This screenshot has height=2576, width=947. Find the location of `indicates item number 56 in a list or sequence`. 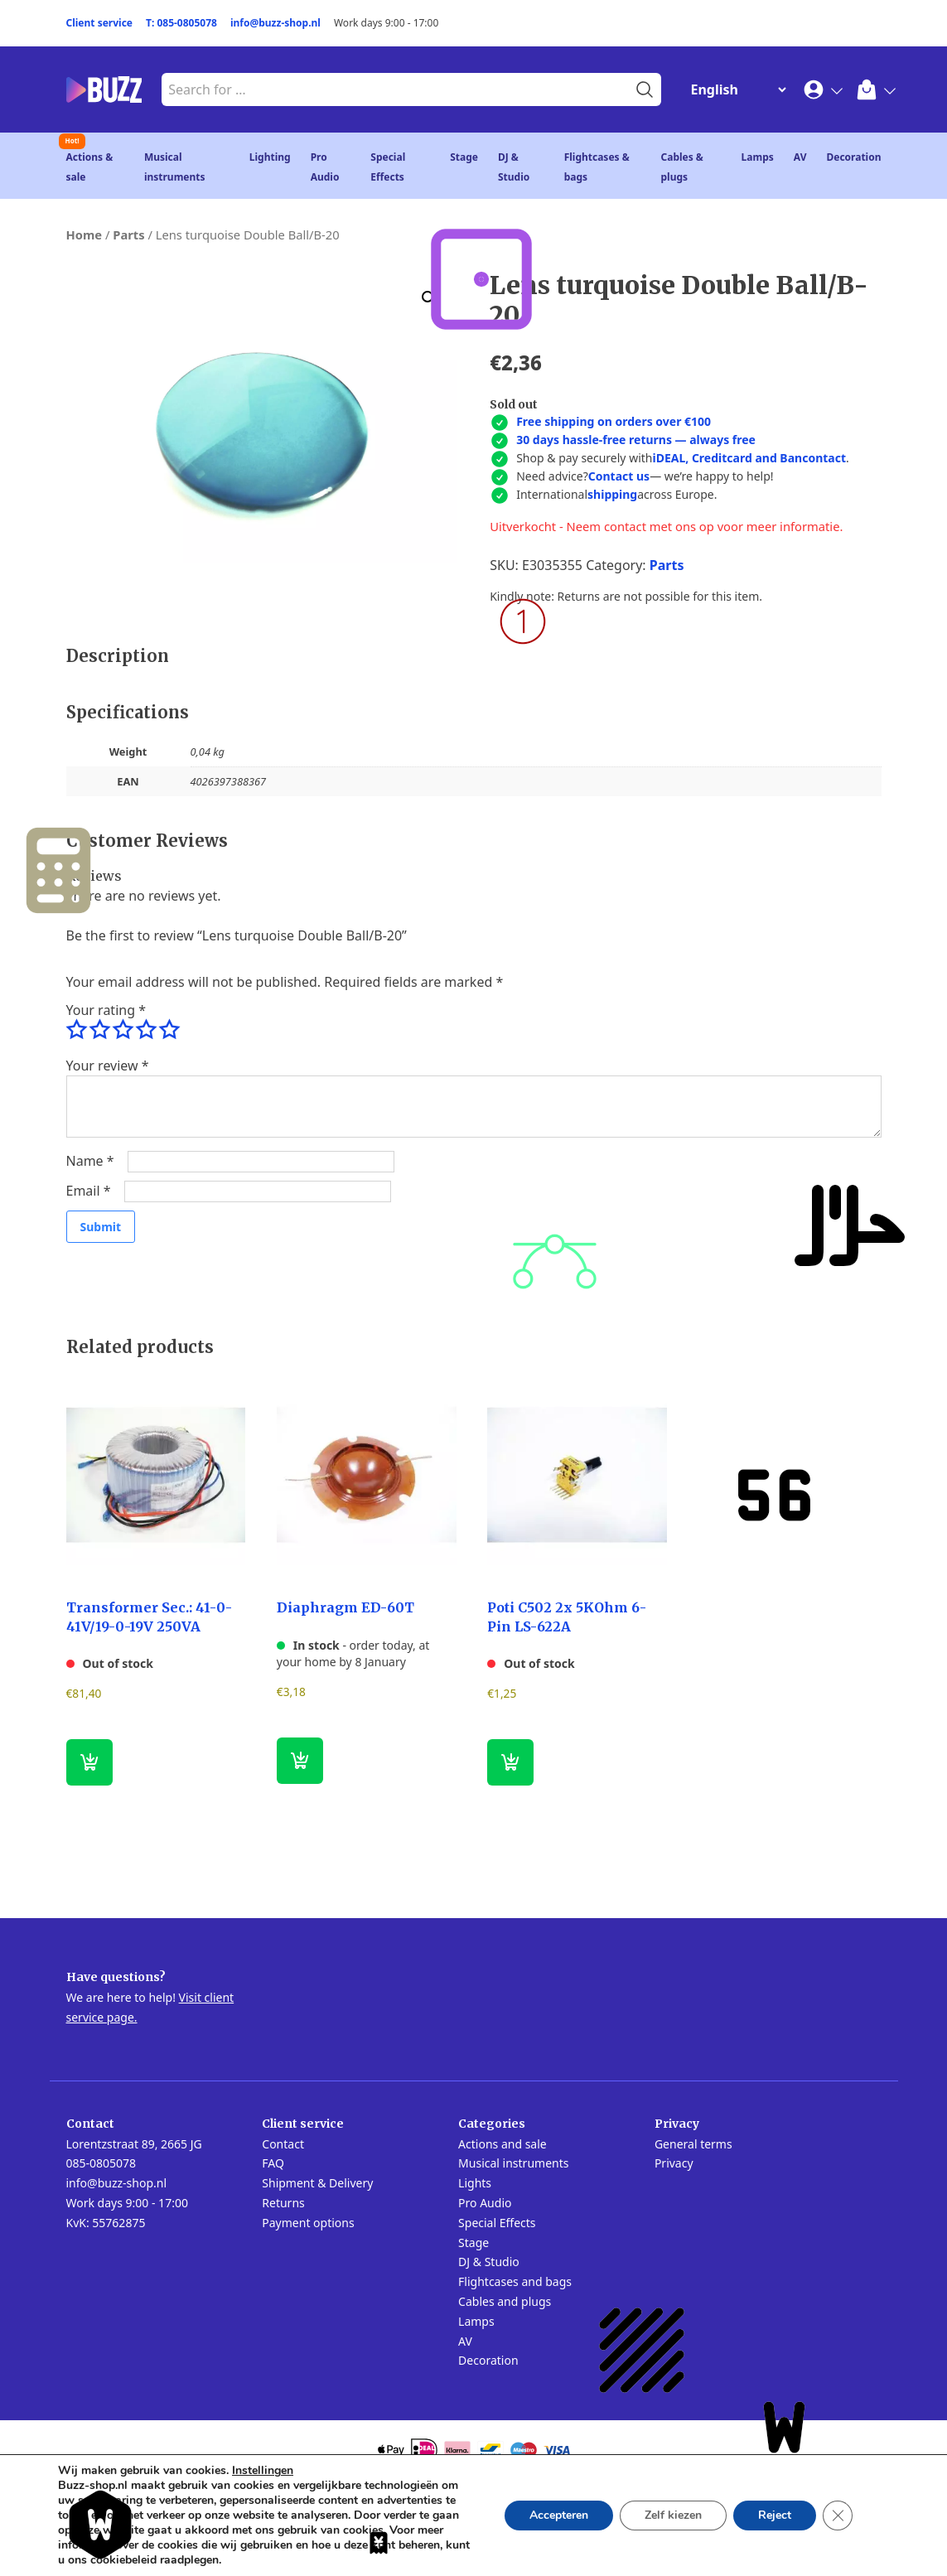

indicates item number 56 in a list or sequence is located at coordinates (774, 1495).